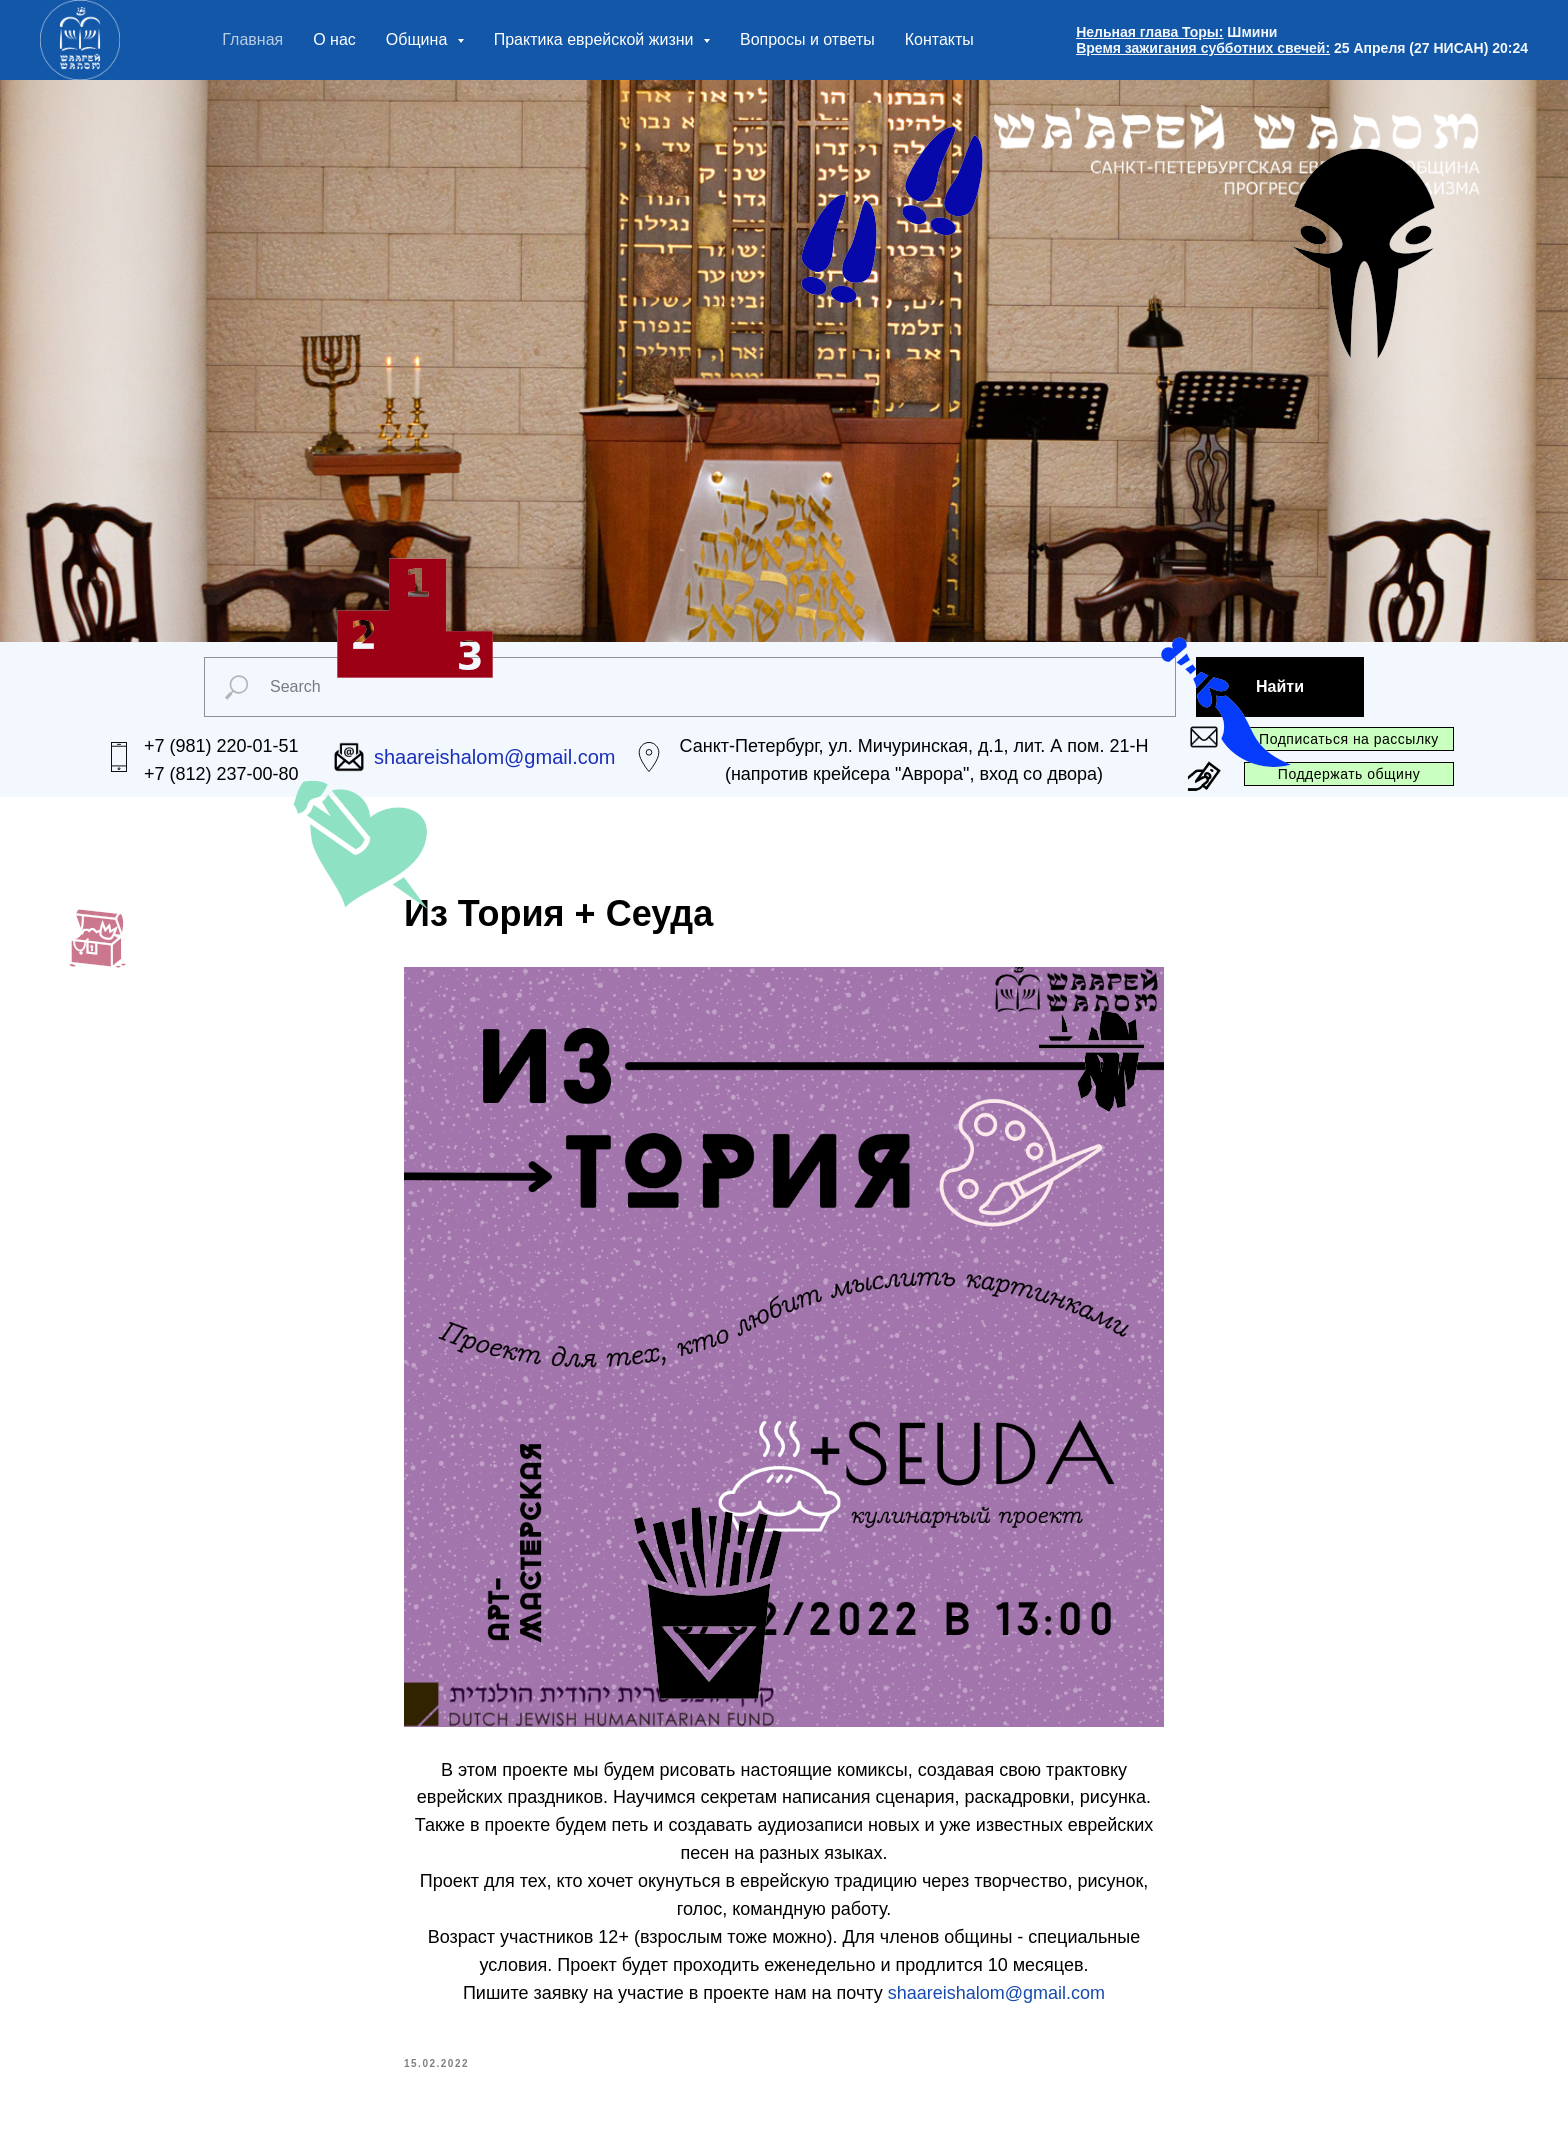 The image size is (1568, 2141). I want to click on view leaderboard rankings, so click(415, 600).